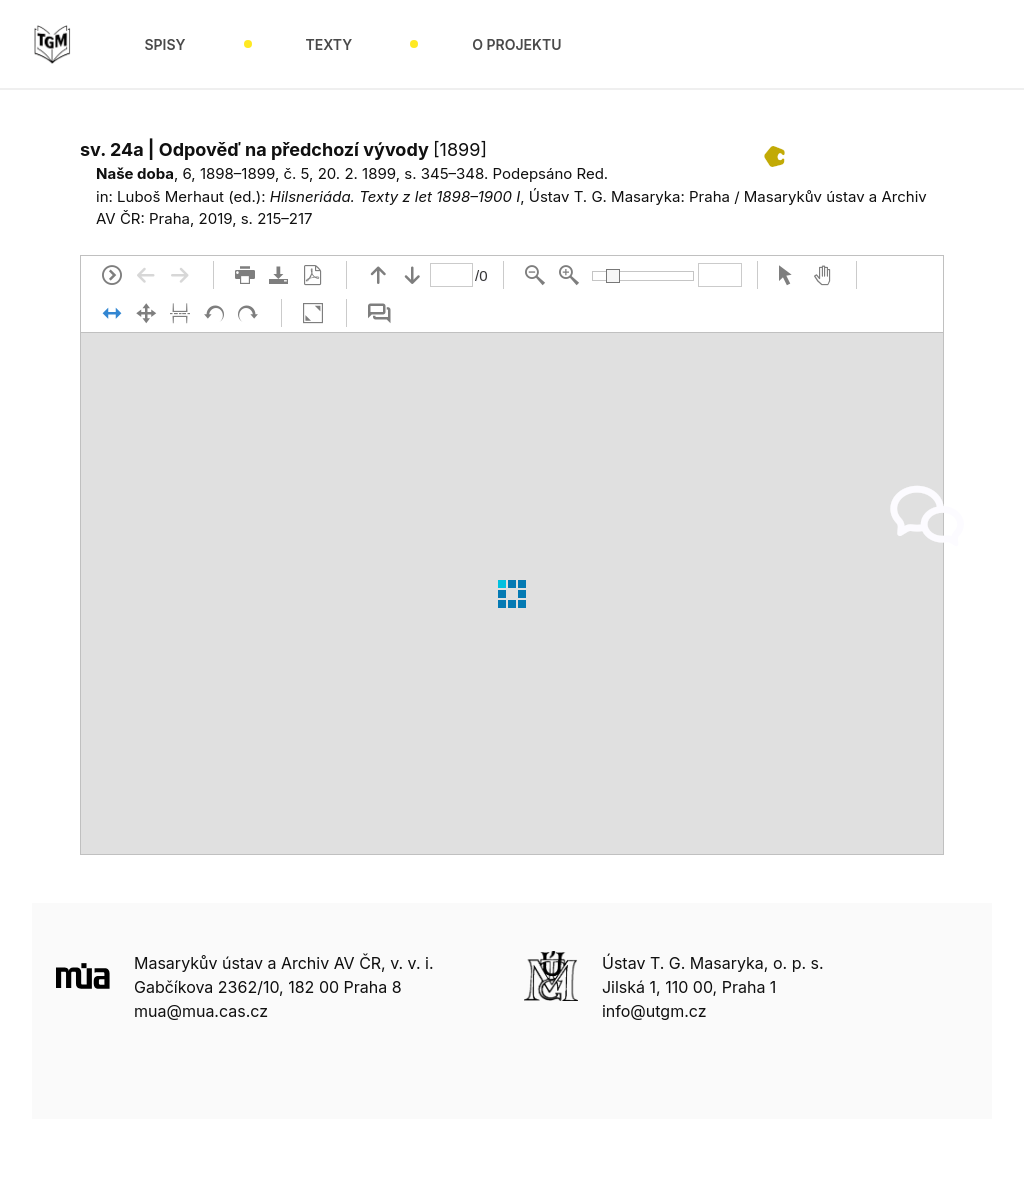  What do you see at coordinates (927, 515) in the screenshot?
I see `open WeChat messaging app` at bounding box center [927, 515].